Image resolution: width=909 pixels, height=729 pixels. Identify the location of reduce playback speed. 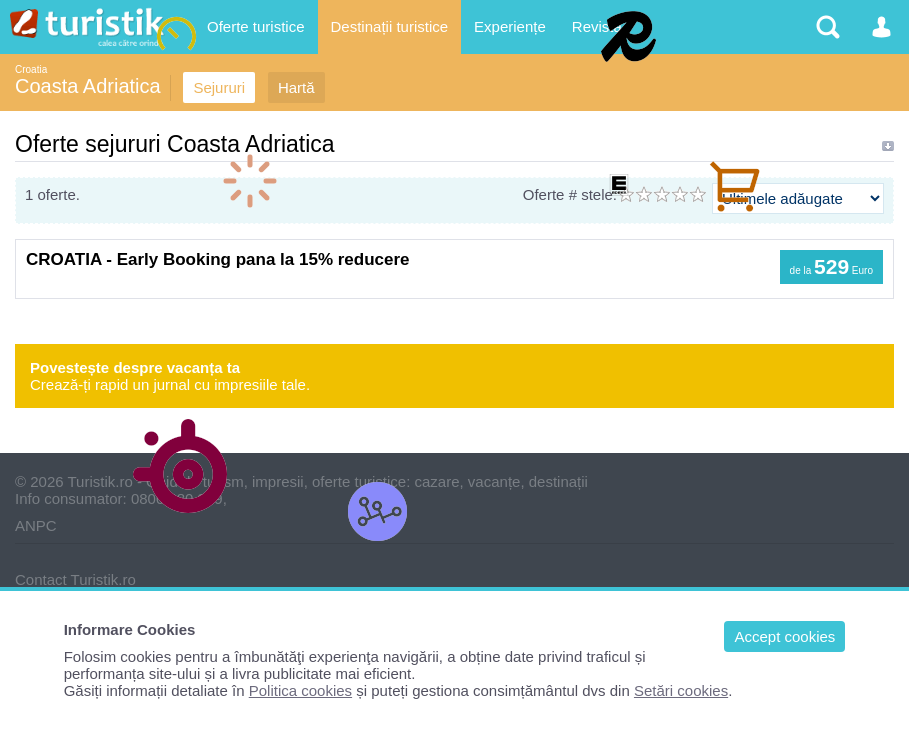
(176, 34).